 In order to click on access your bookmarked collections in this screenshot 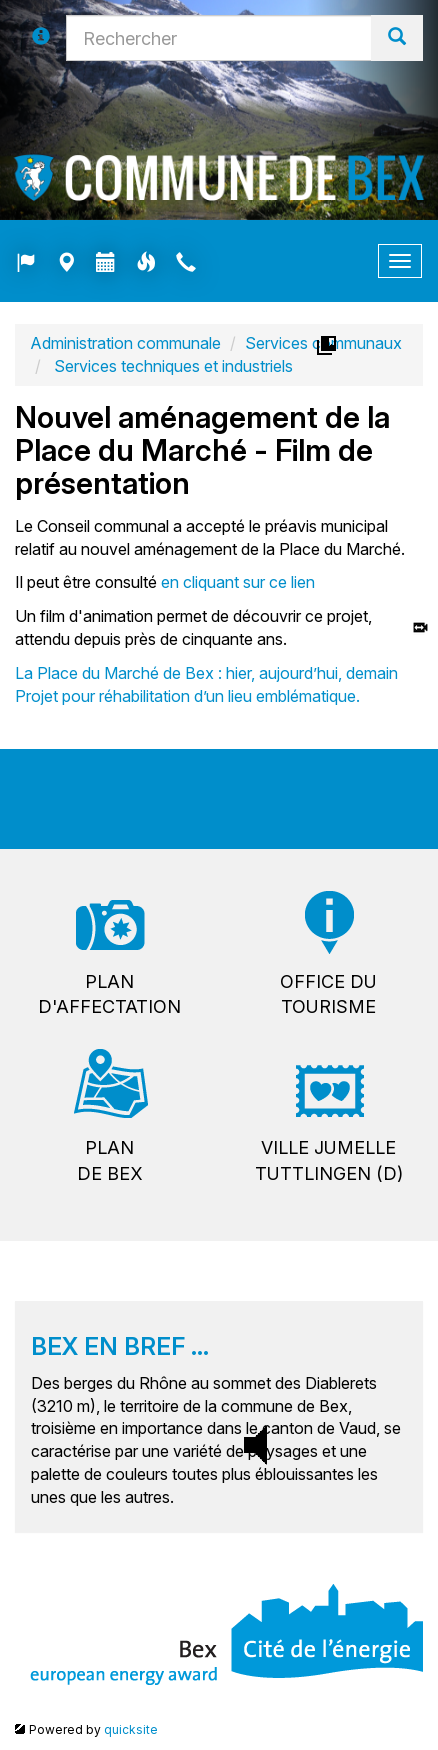, I will do `click(326, 345)`.